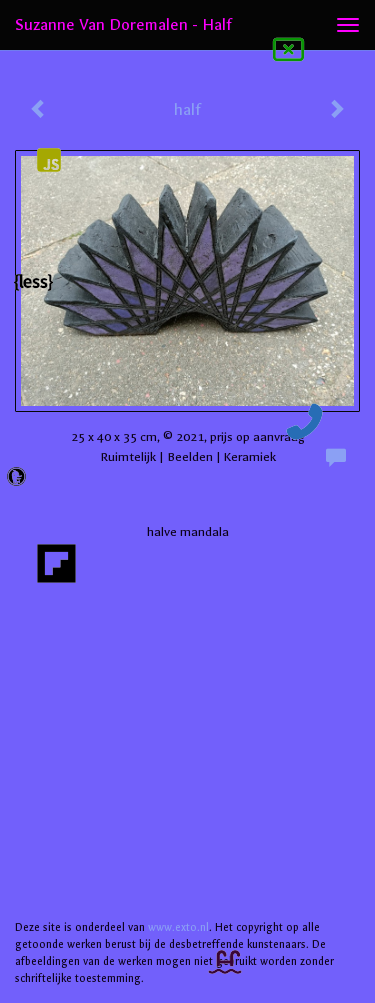  What do you see at coordinates (288, 49) in the screenshot?
I see `close or dismiss a window` at bounding box center [288, 49].